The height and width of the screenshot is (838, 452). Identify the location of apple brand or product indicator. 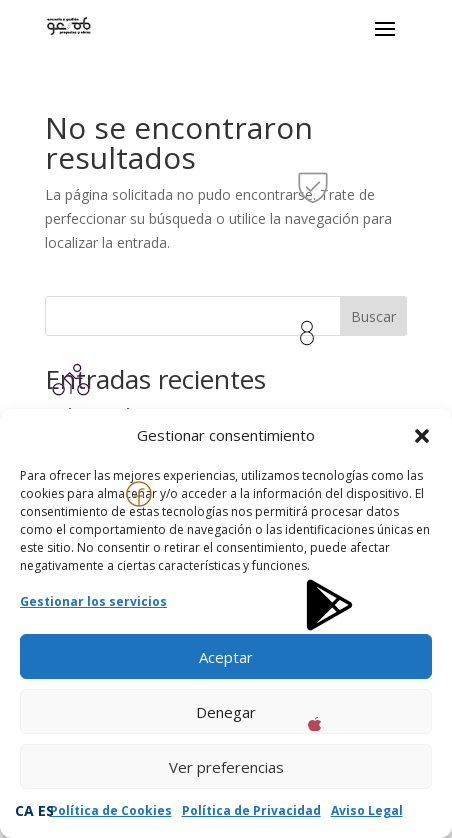
(315, 725).